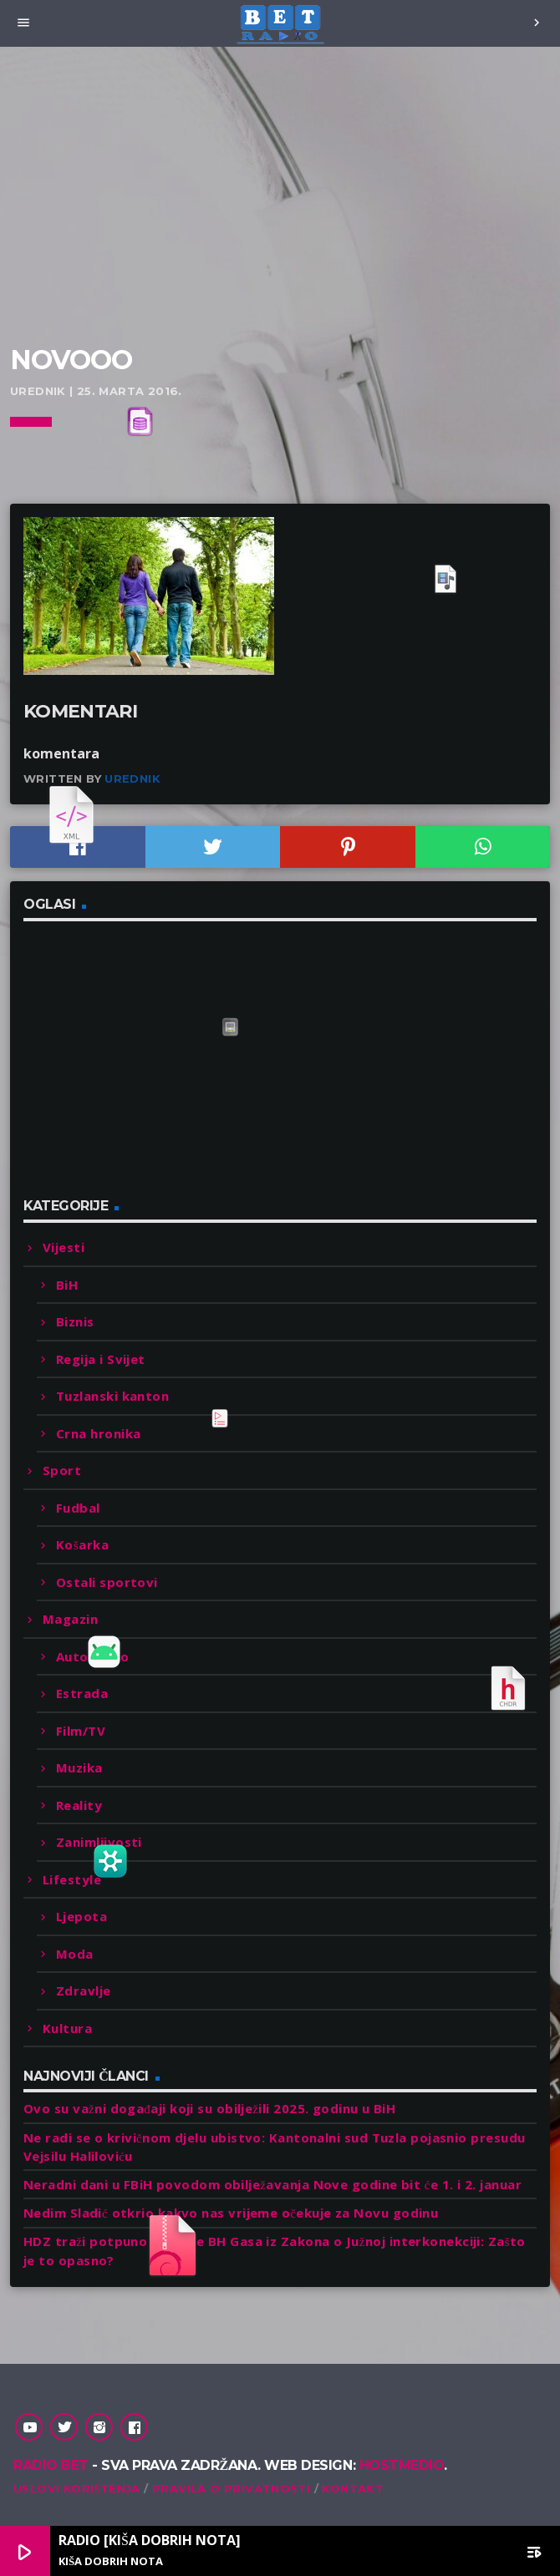 The height and width of the screenshot is (2576, 560). What do you see at coordinates (110, 1861) in the screenshot?
I see `open solaar app for managing logitech wireless devices` at bounding box center [110, 1861].